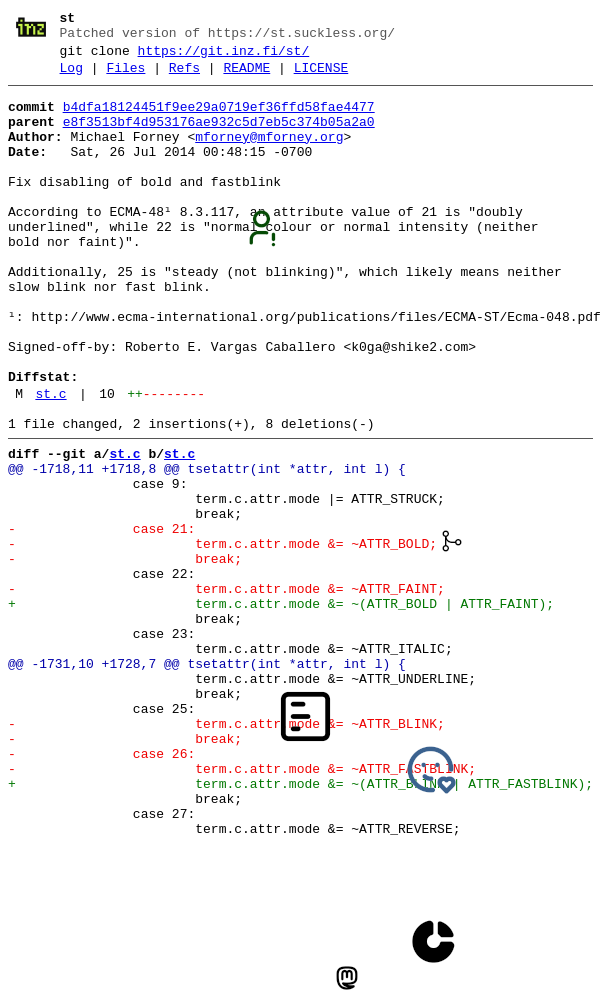  What do you see at coordinates (452, 541) in the screenshot?
I see `merge a branch into the main codebase` at bounding box center [452, 541].